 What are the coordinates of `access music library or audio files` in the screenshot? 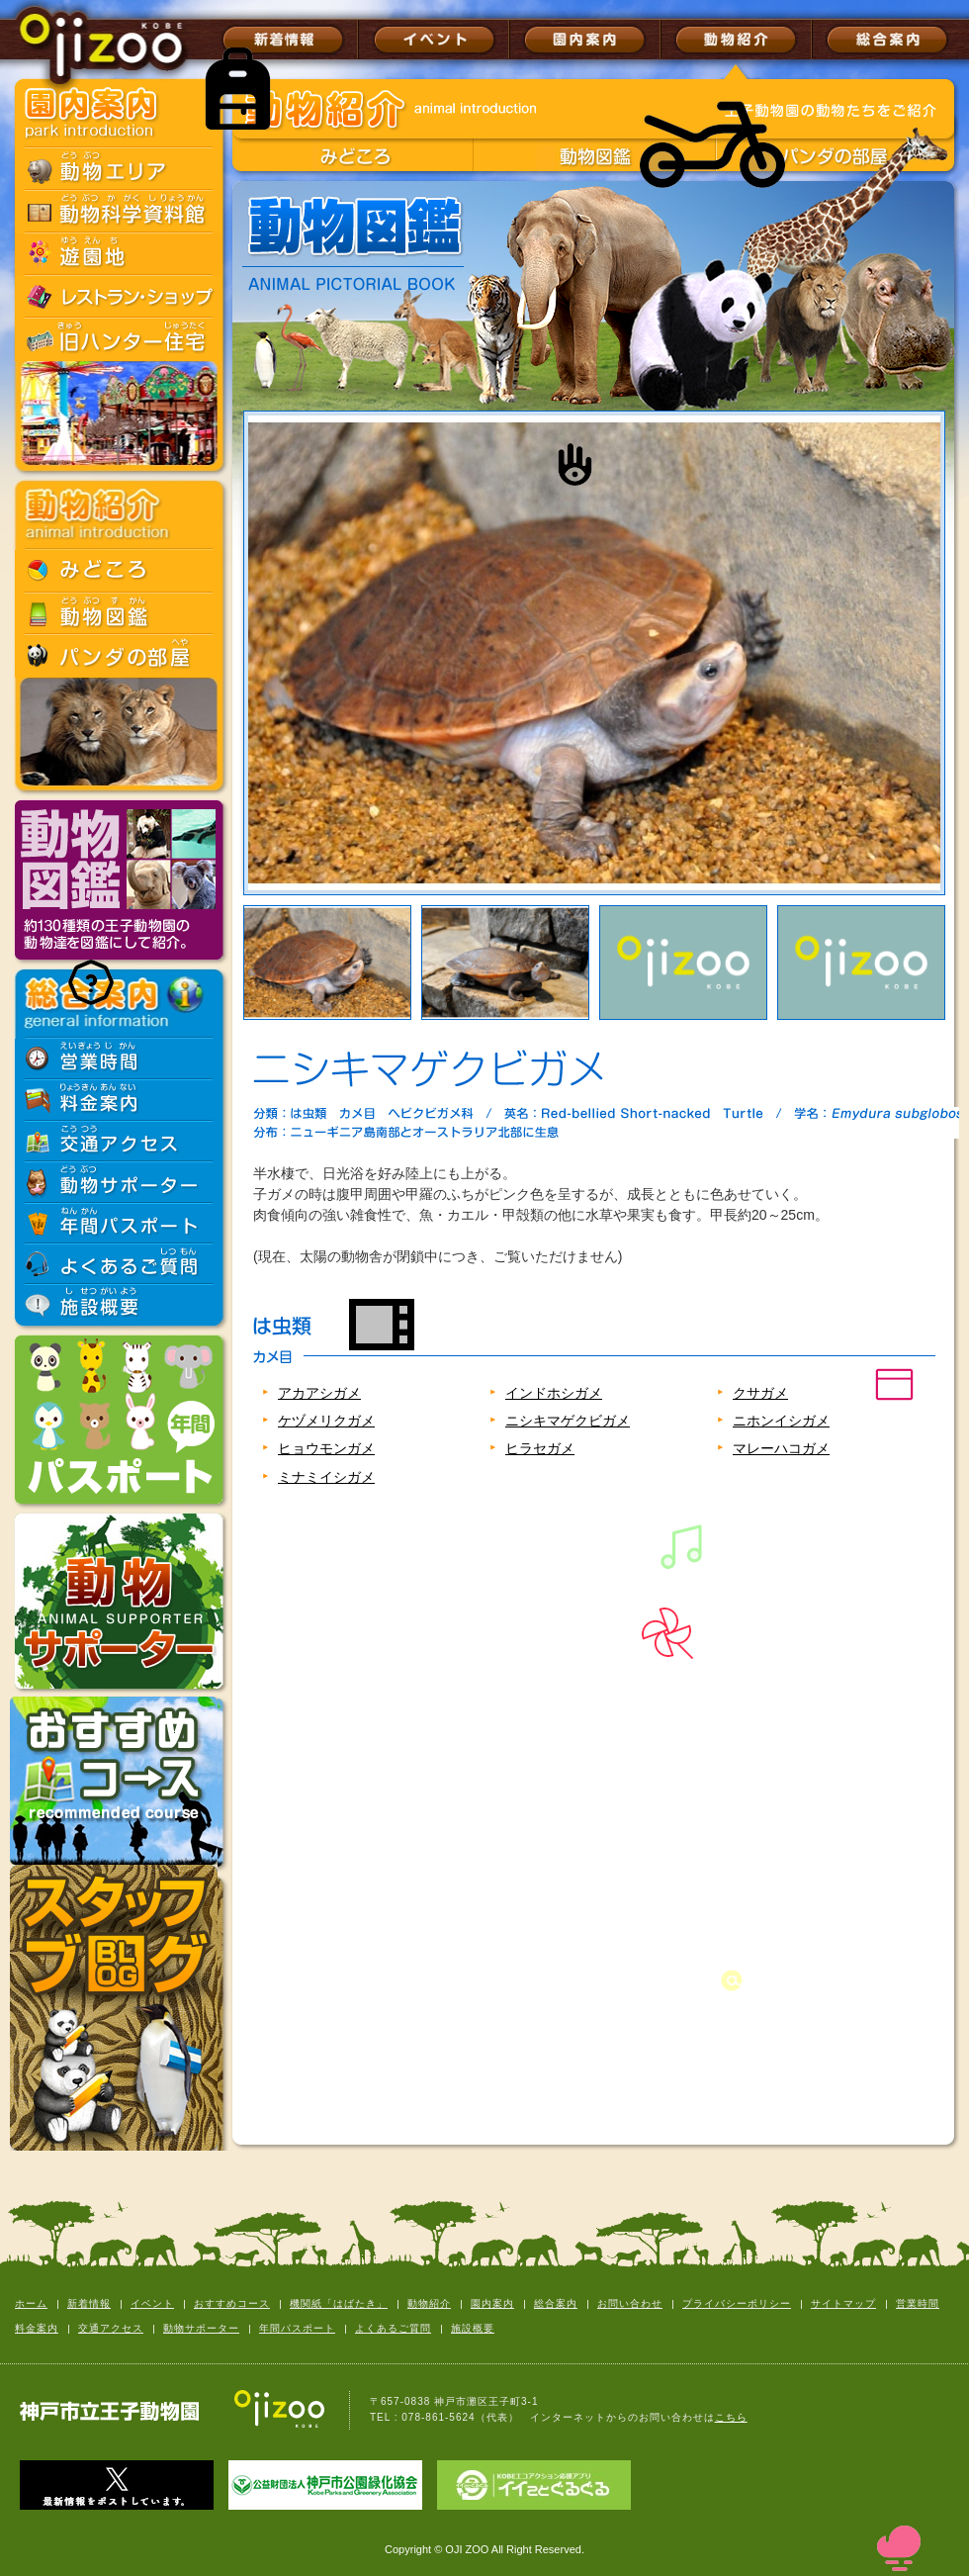 It's located at (683, 1547).